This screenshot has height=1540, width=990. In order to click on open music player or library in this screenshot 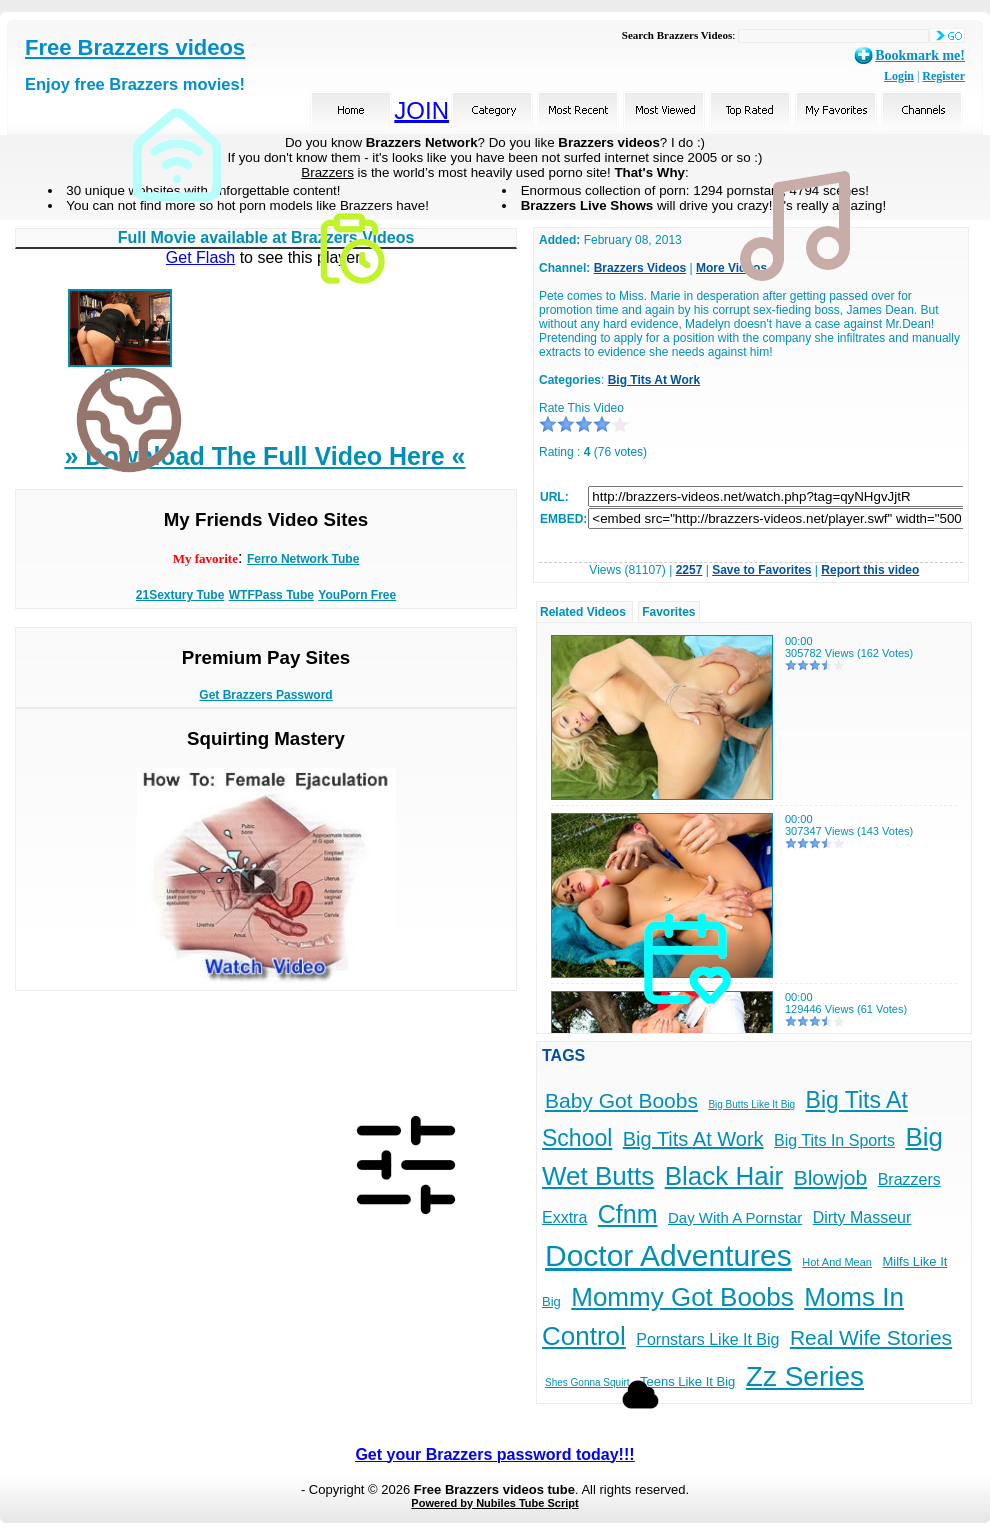, I will do `click(795, 226)`.